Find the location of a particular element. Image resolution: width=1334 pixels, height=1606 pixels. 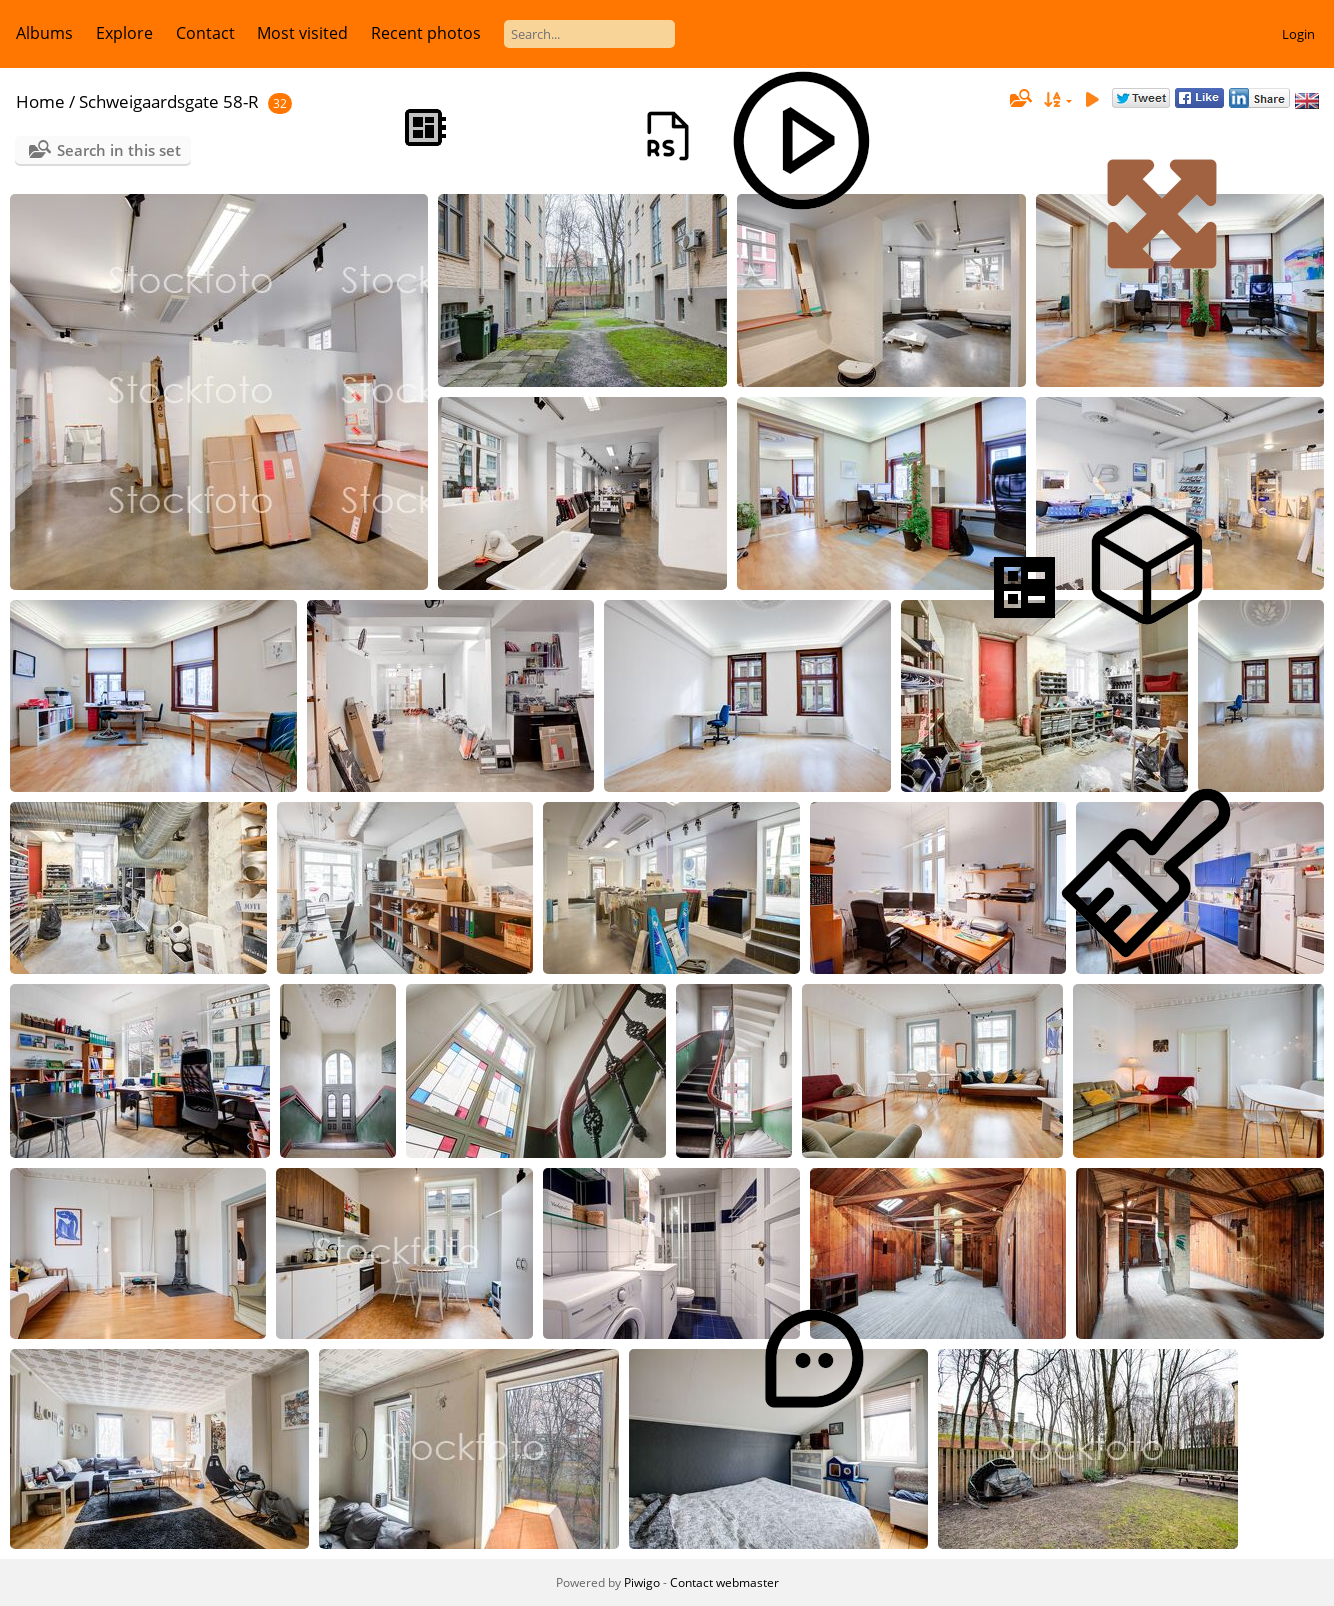

access painting or drawing tools is located at coordinates (1149, 870).